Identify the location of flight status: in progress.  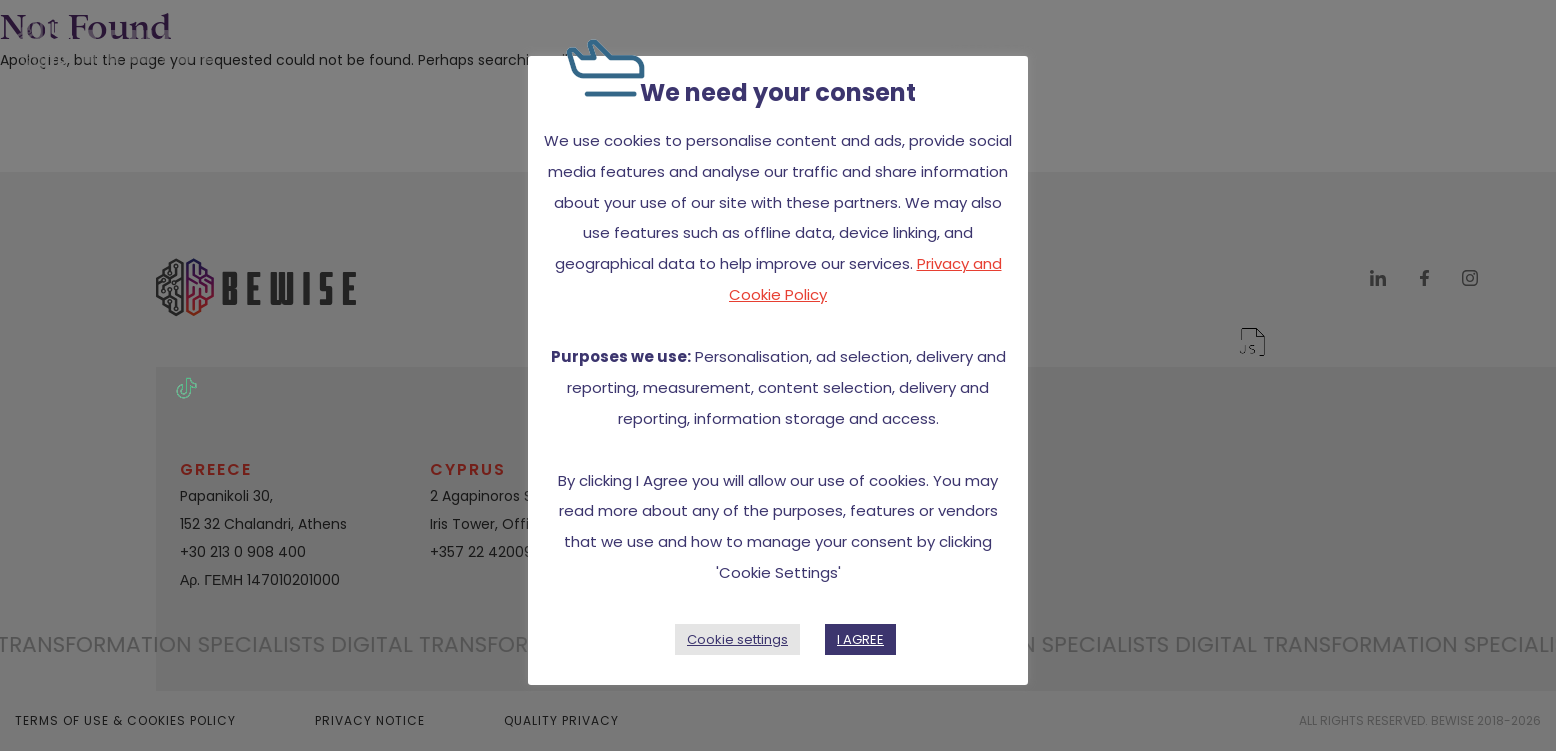
(605, 65).